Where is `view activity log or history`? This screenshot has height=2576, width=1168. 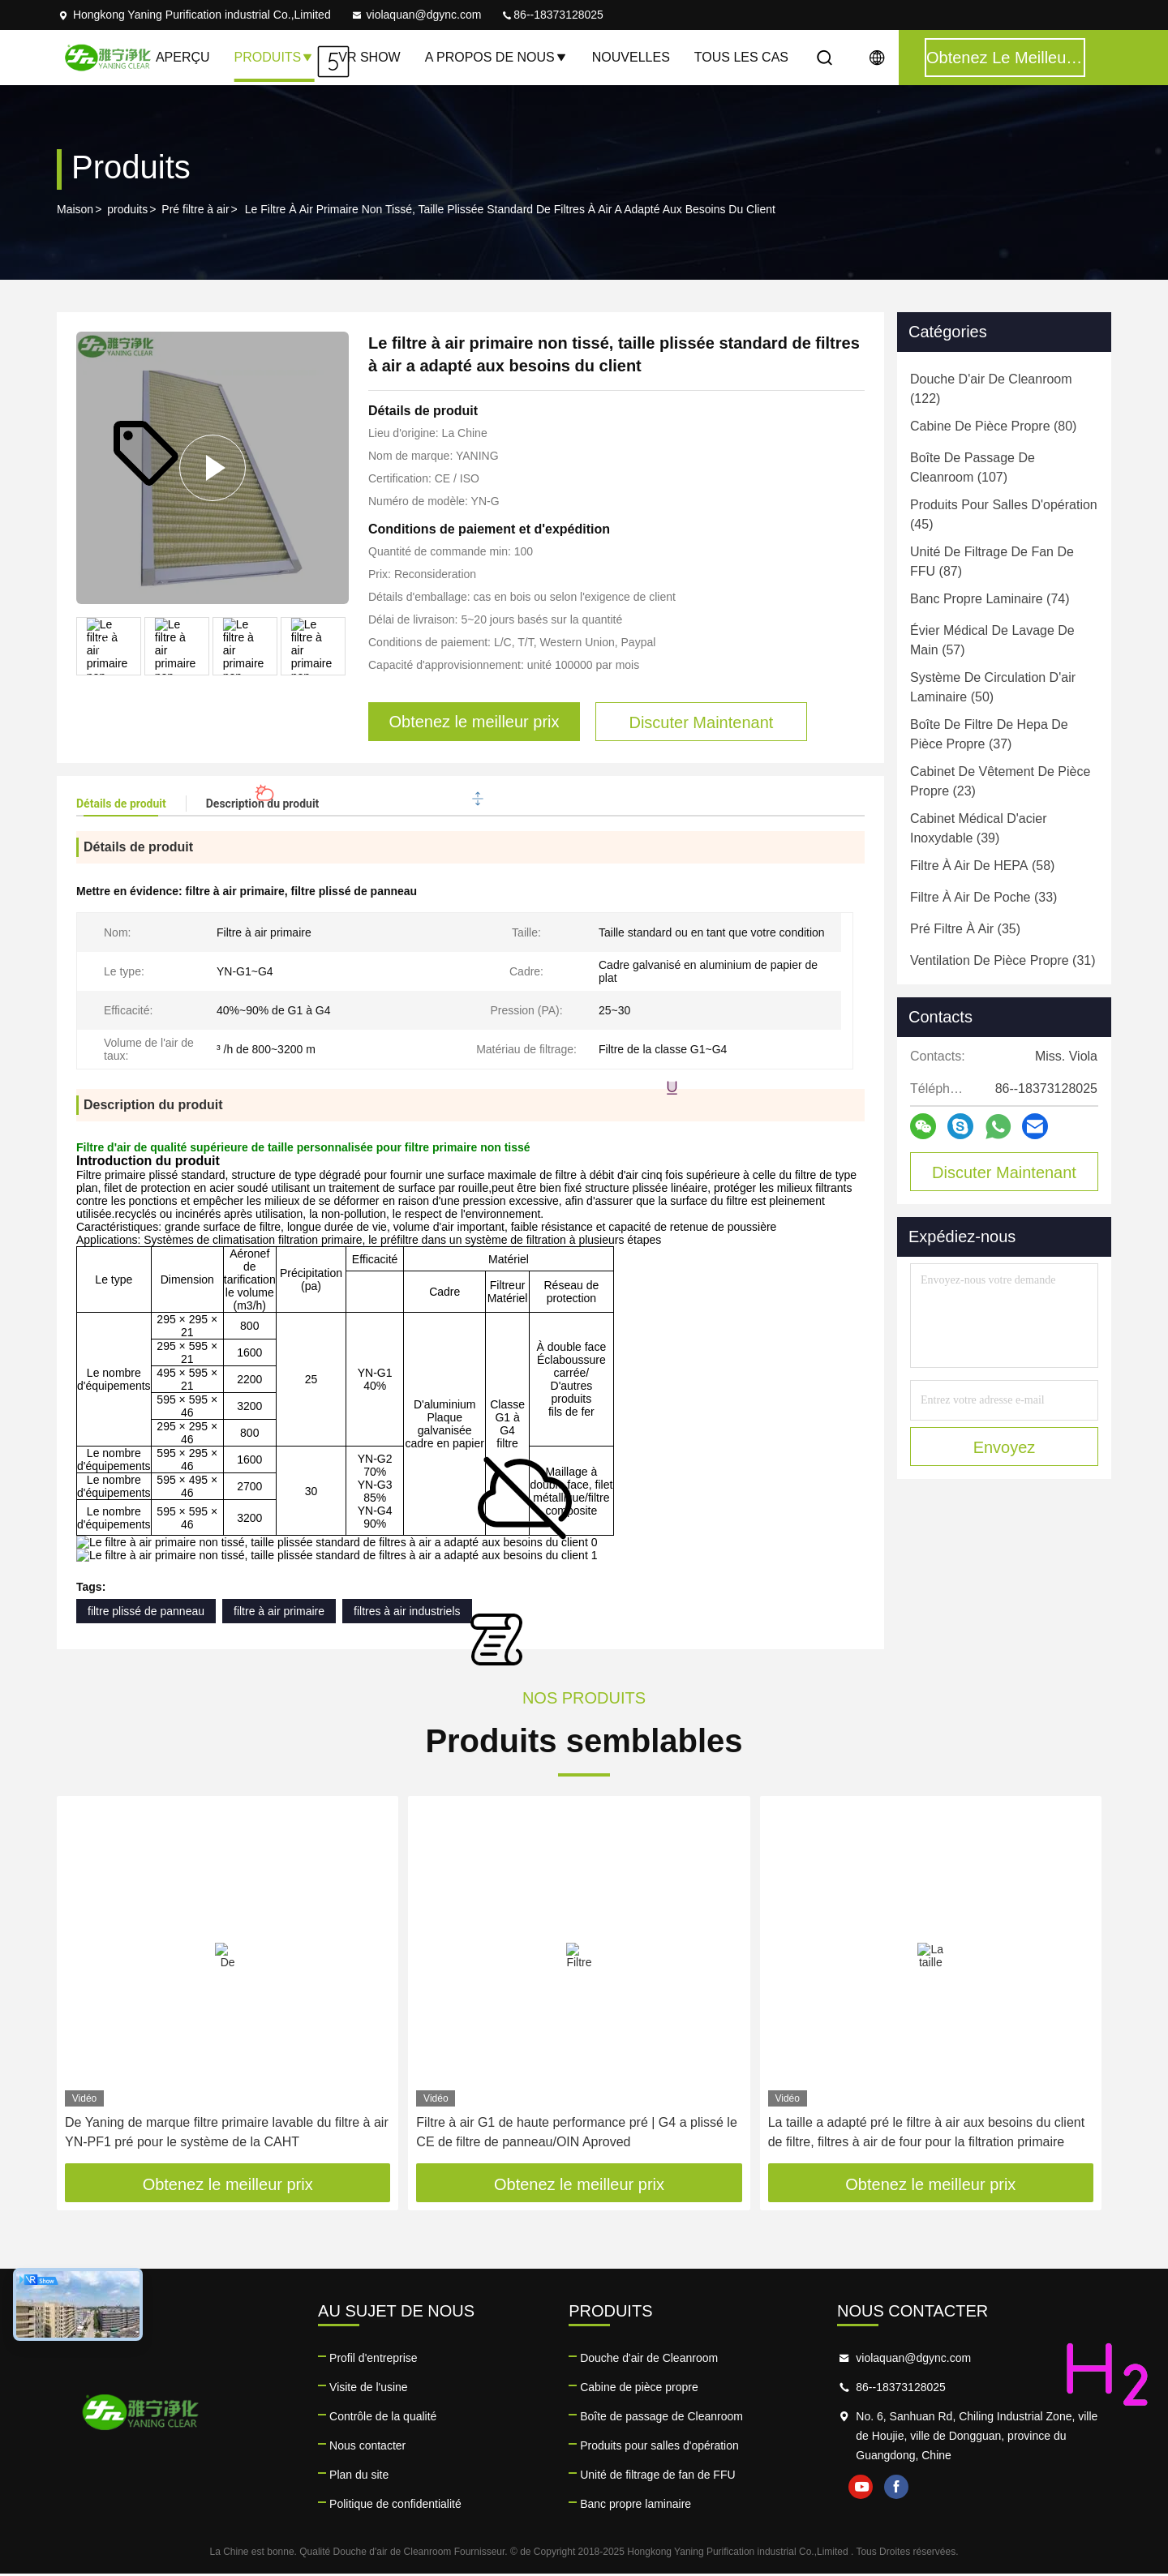 view activity log or history is located at coordinates (496, 1639).